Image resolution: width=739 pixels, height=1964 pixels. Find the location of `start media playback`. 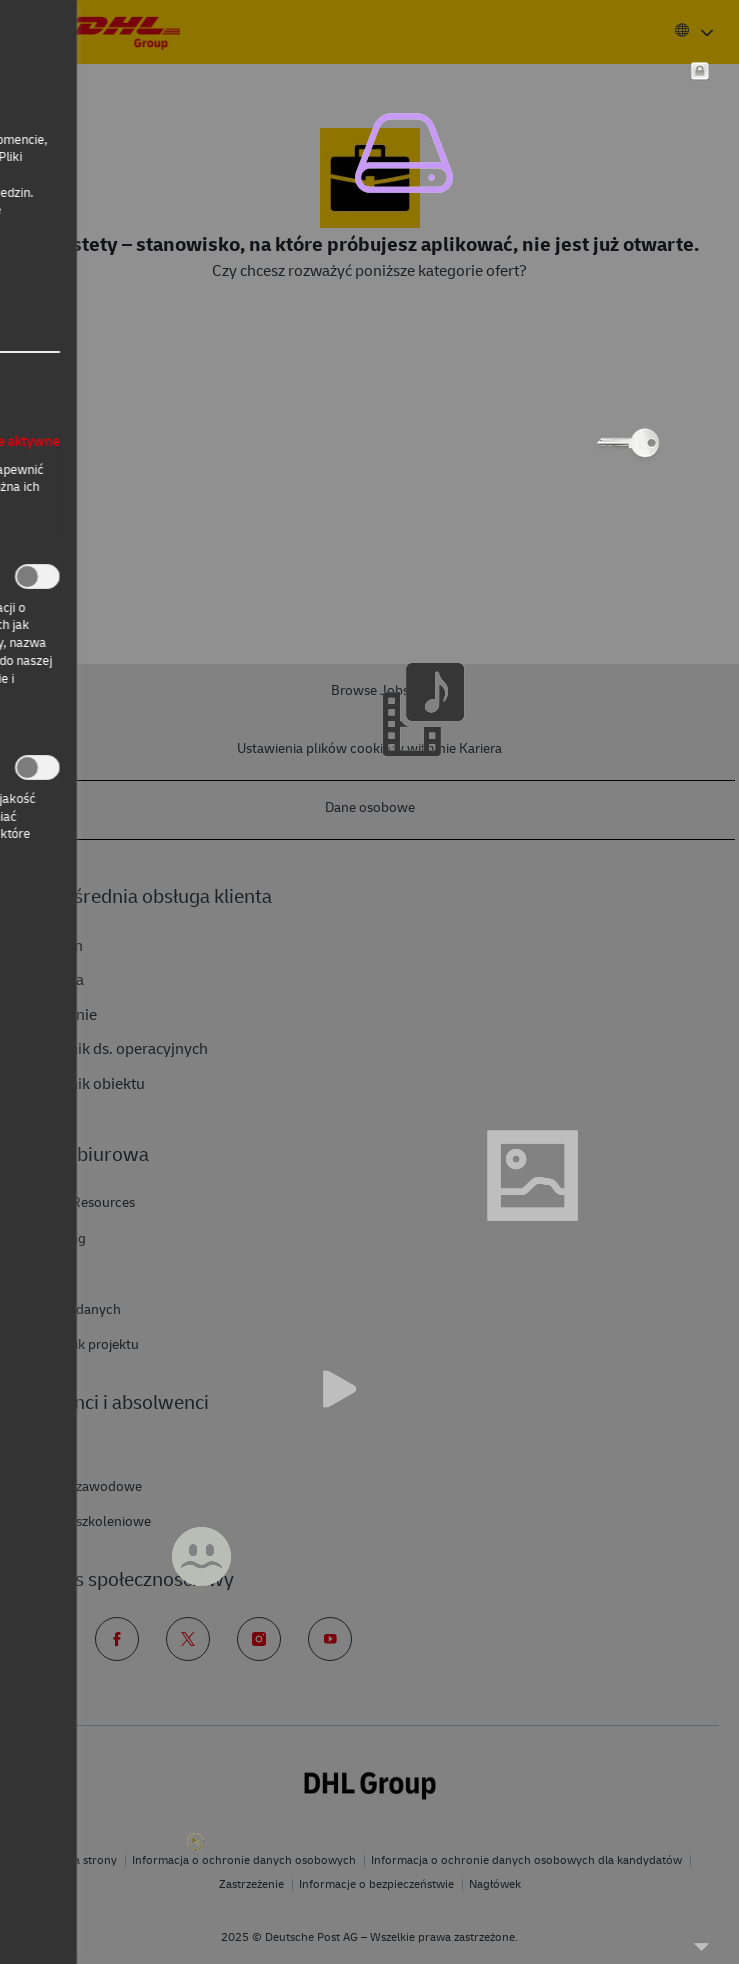

start media playback is located at coordinates (338, 1389).